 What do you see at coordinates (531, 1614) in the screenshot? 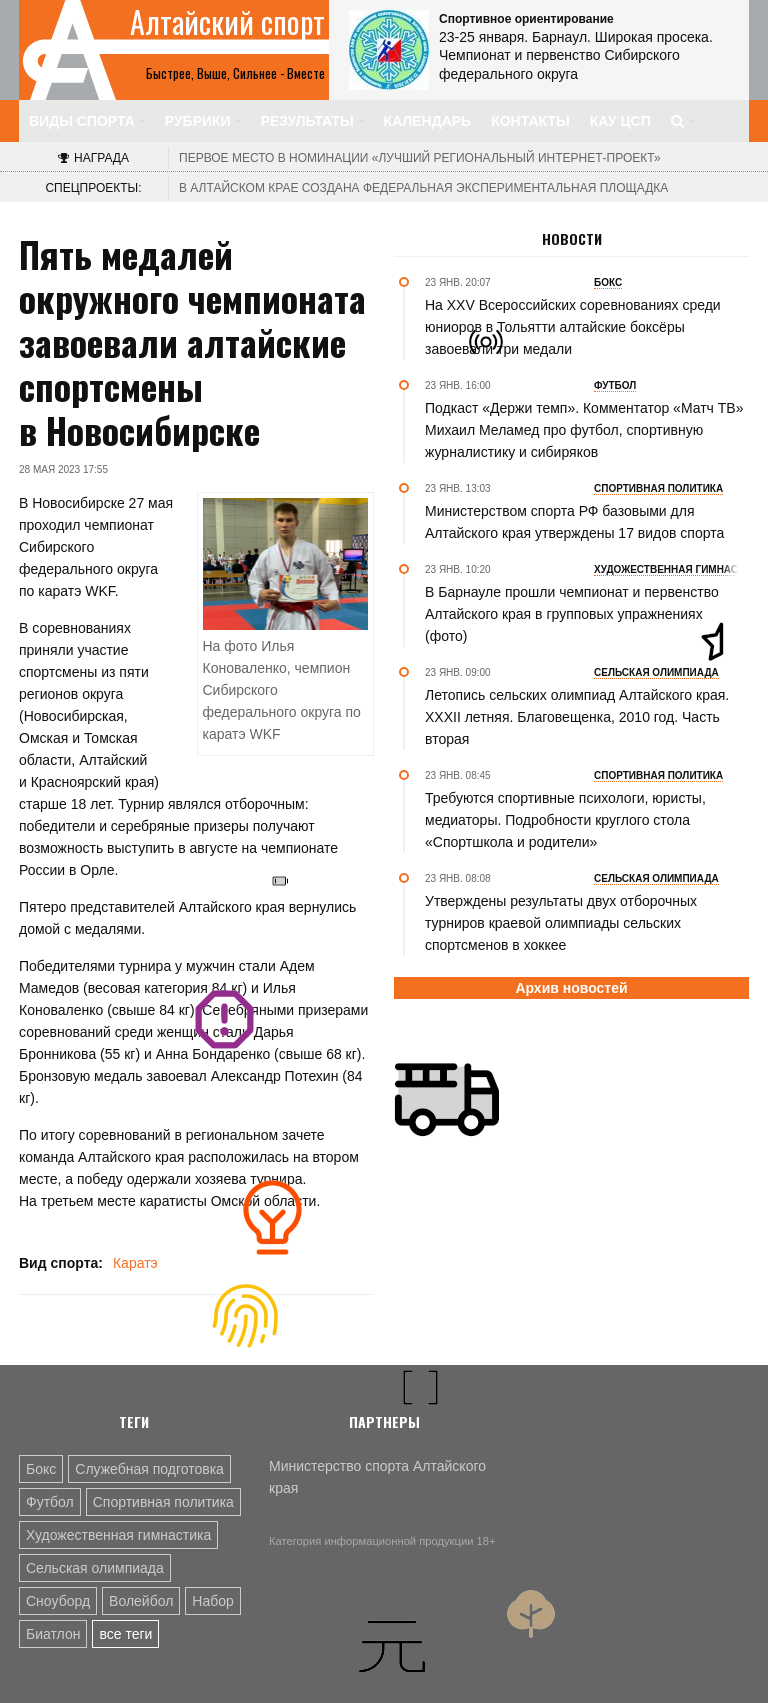
I see `view parks or nature areas on a map` at bounding box center [531, 1614].